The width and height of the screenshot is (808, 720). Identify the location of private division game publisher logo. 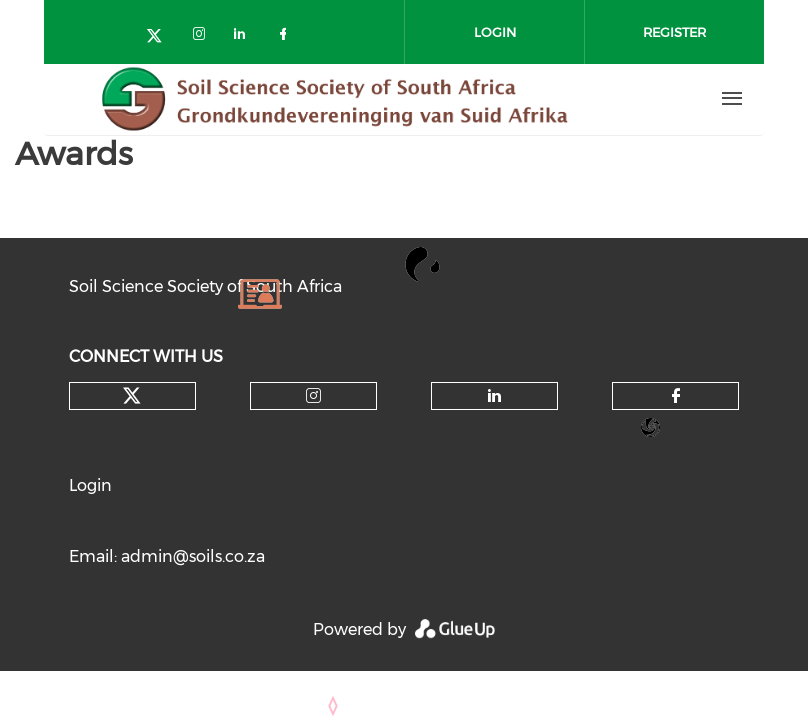
(333, 706).